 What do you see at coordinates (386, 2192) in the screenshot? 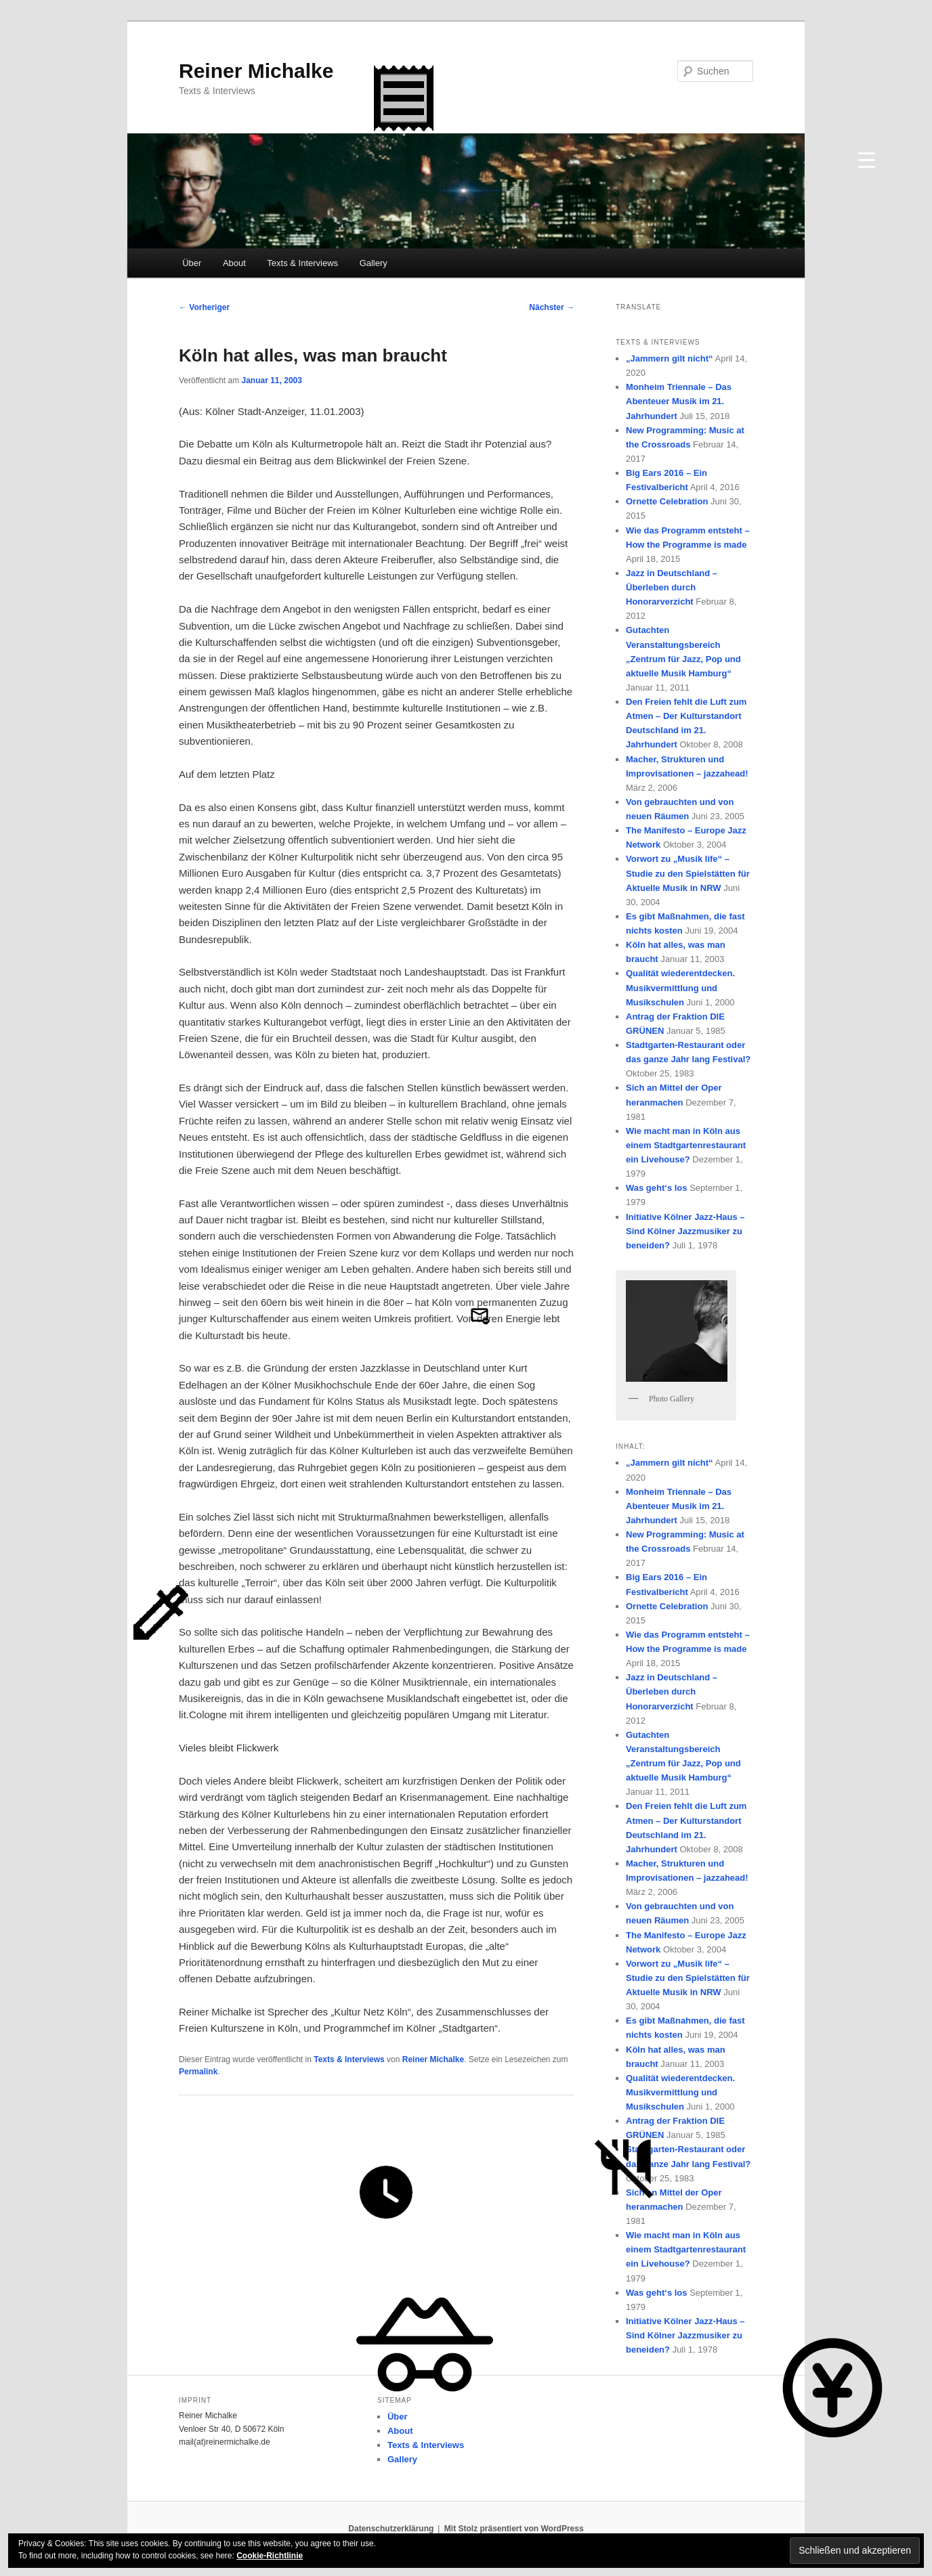
I see `save to watch later` at bounding box center [386, 2192].